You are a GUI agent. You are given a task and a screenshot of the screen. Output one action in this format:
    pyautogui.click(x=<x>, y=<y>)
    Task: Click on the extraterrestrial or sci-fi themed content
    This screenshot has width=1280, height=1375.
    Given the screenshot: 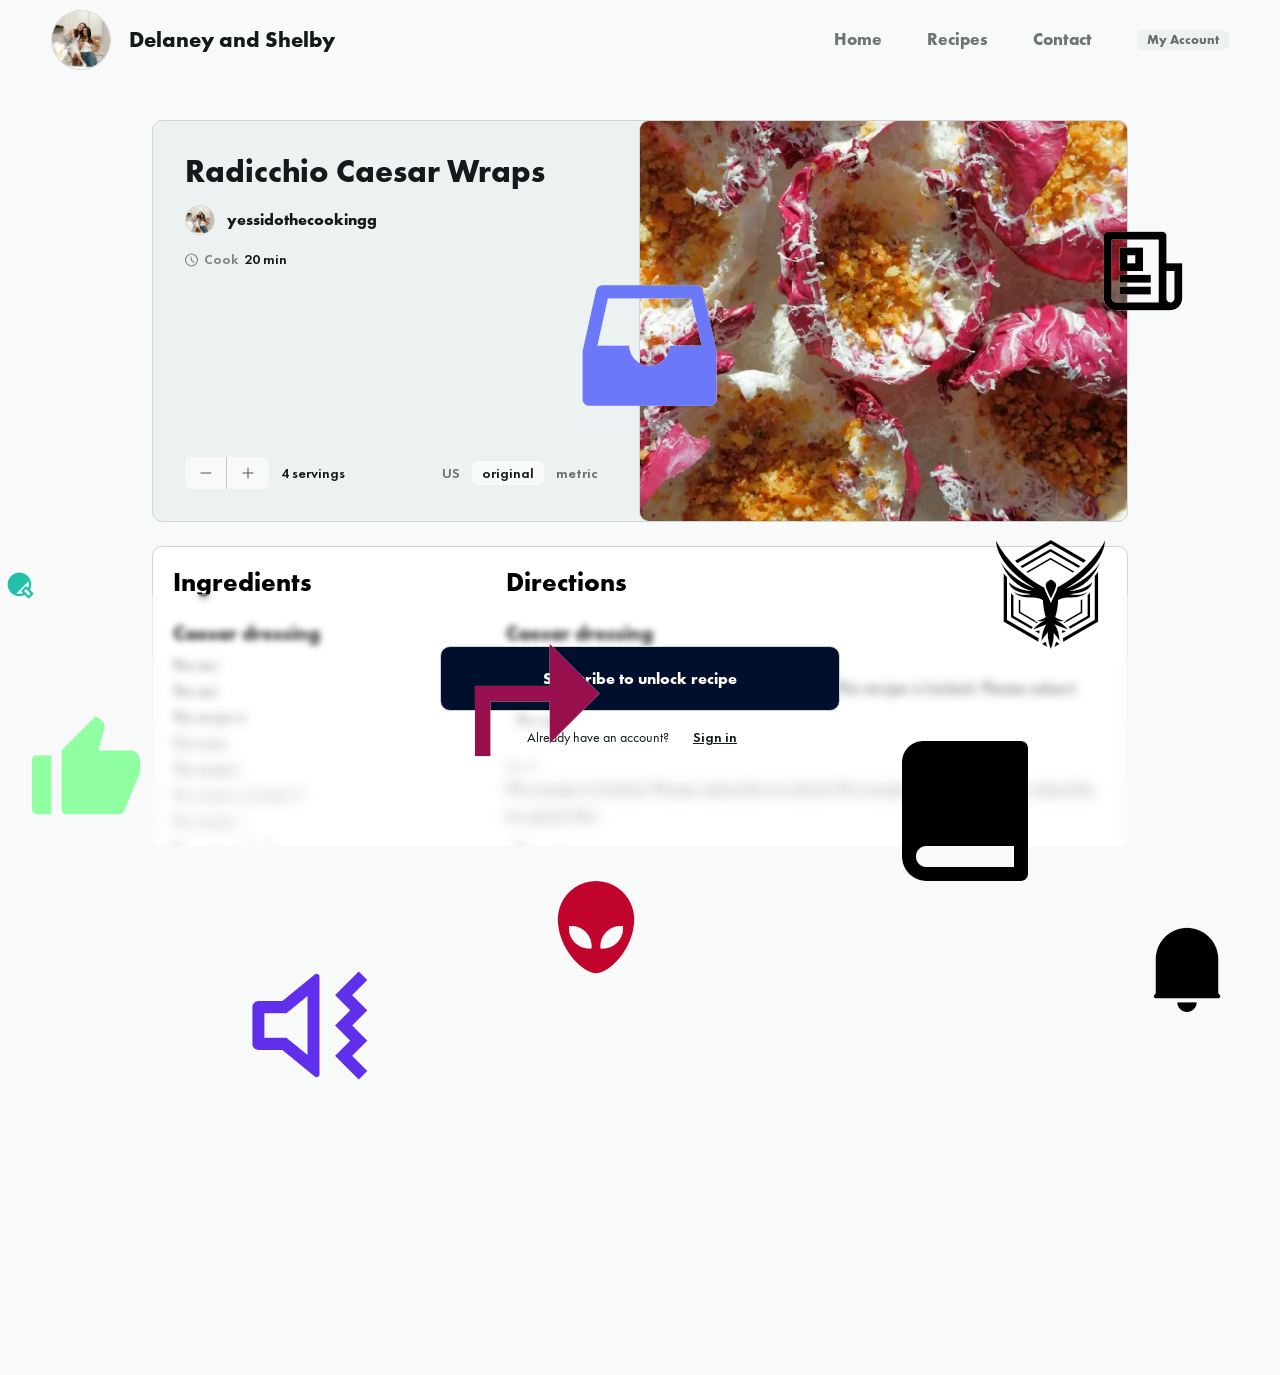 What is the action you would take?
    pyautogui.click(x=596, y=926)
    